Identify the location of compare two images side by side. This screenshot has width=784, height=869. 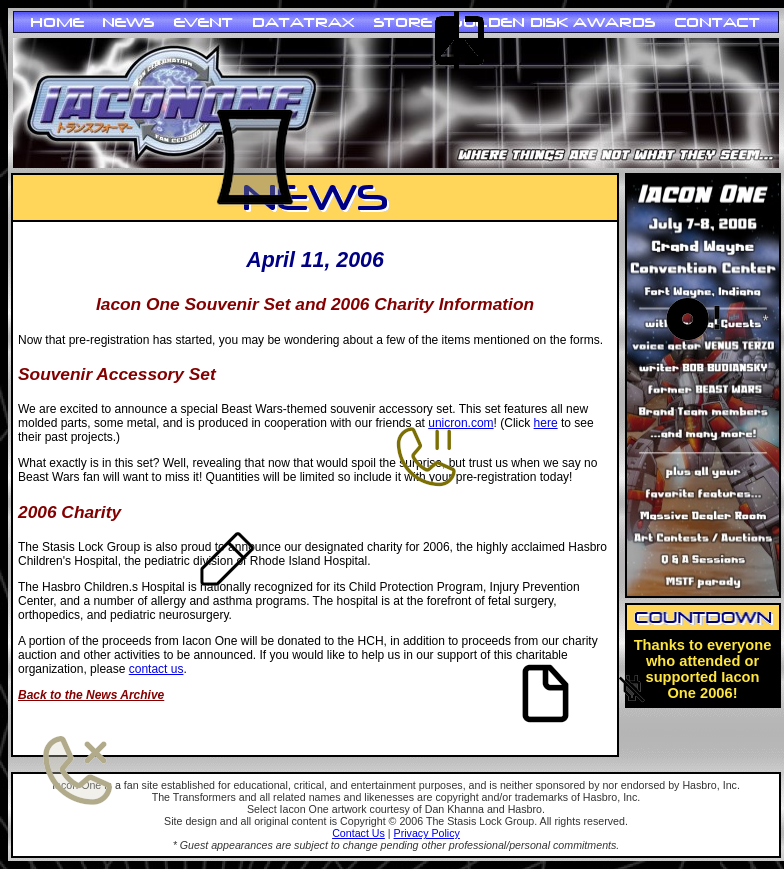
(459, 40).